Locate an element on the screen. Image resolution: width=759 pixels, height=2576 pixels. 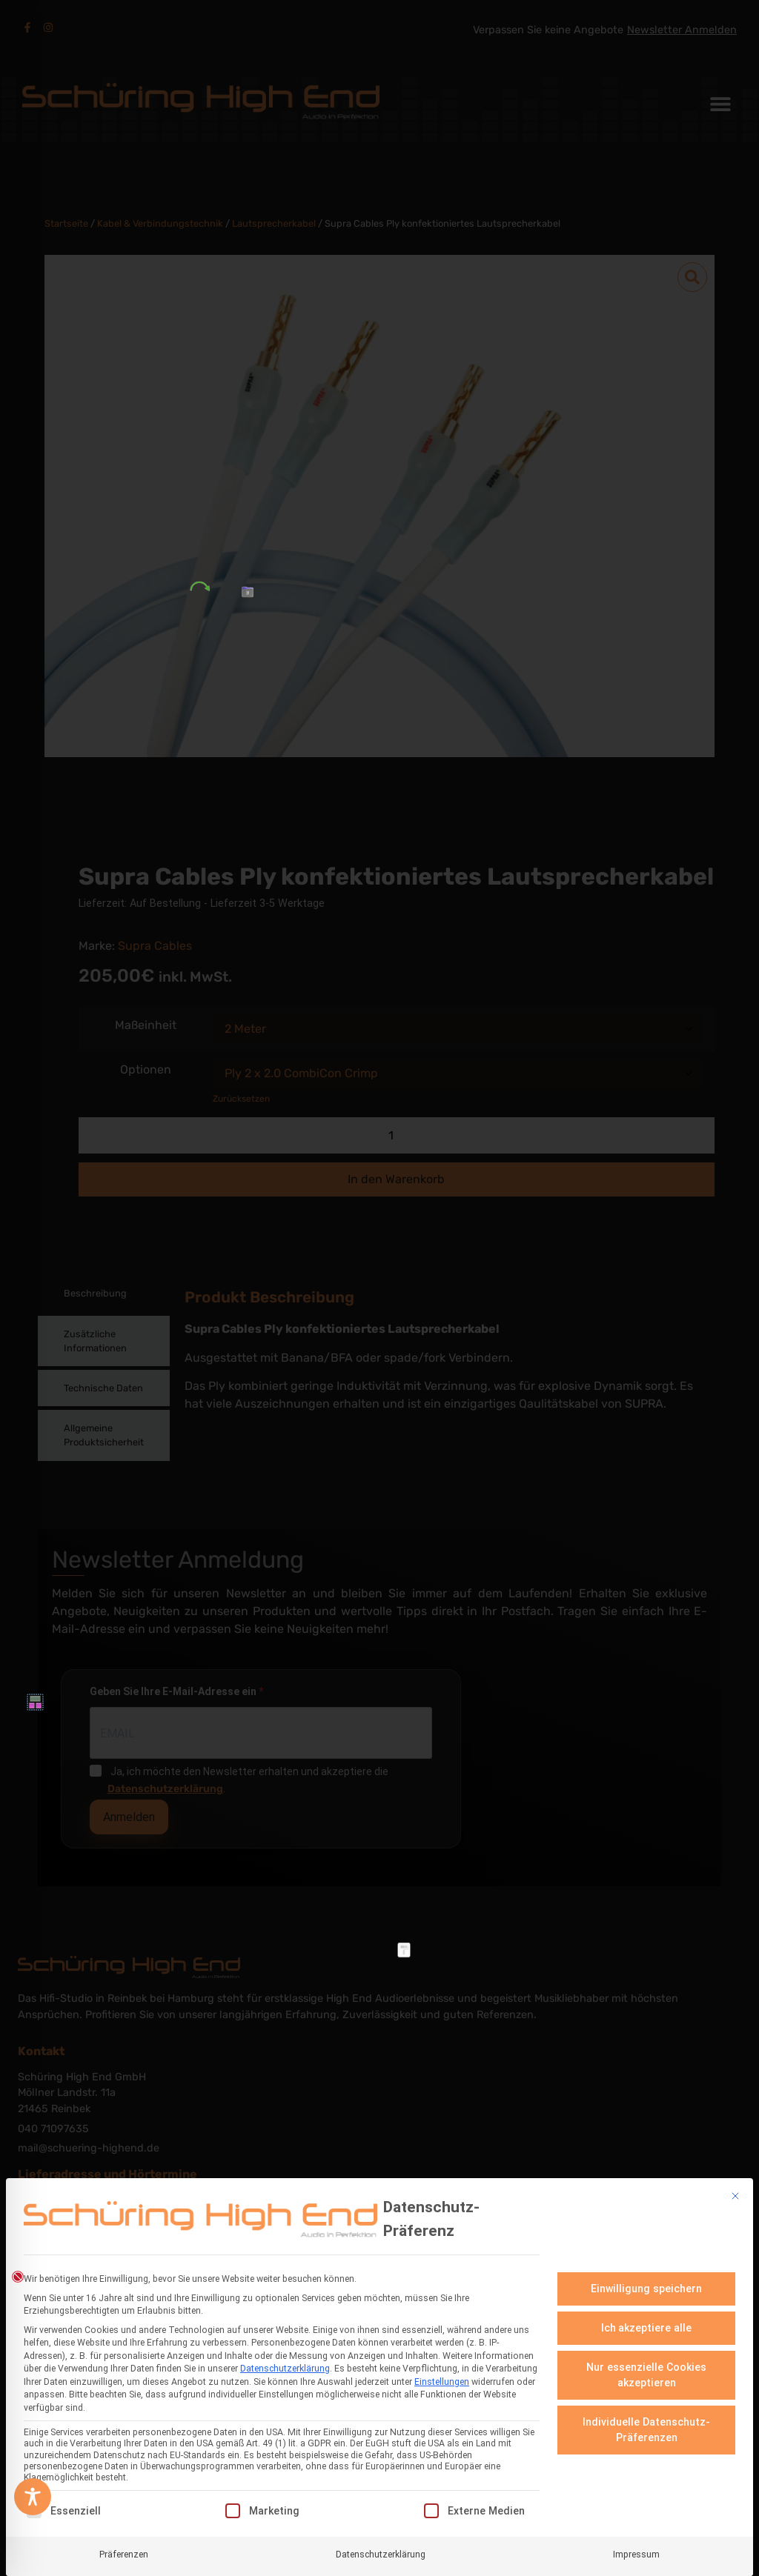
redo the last undone action is located at coordinates (199, 586).